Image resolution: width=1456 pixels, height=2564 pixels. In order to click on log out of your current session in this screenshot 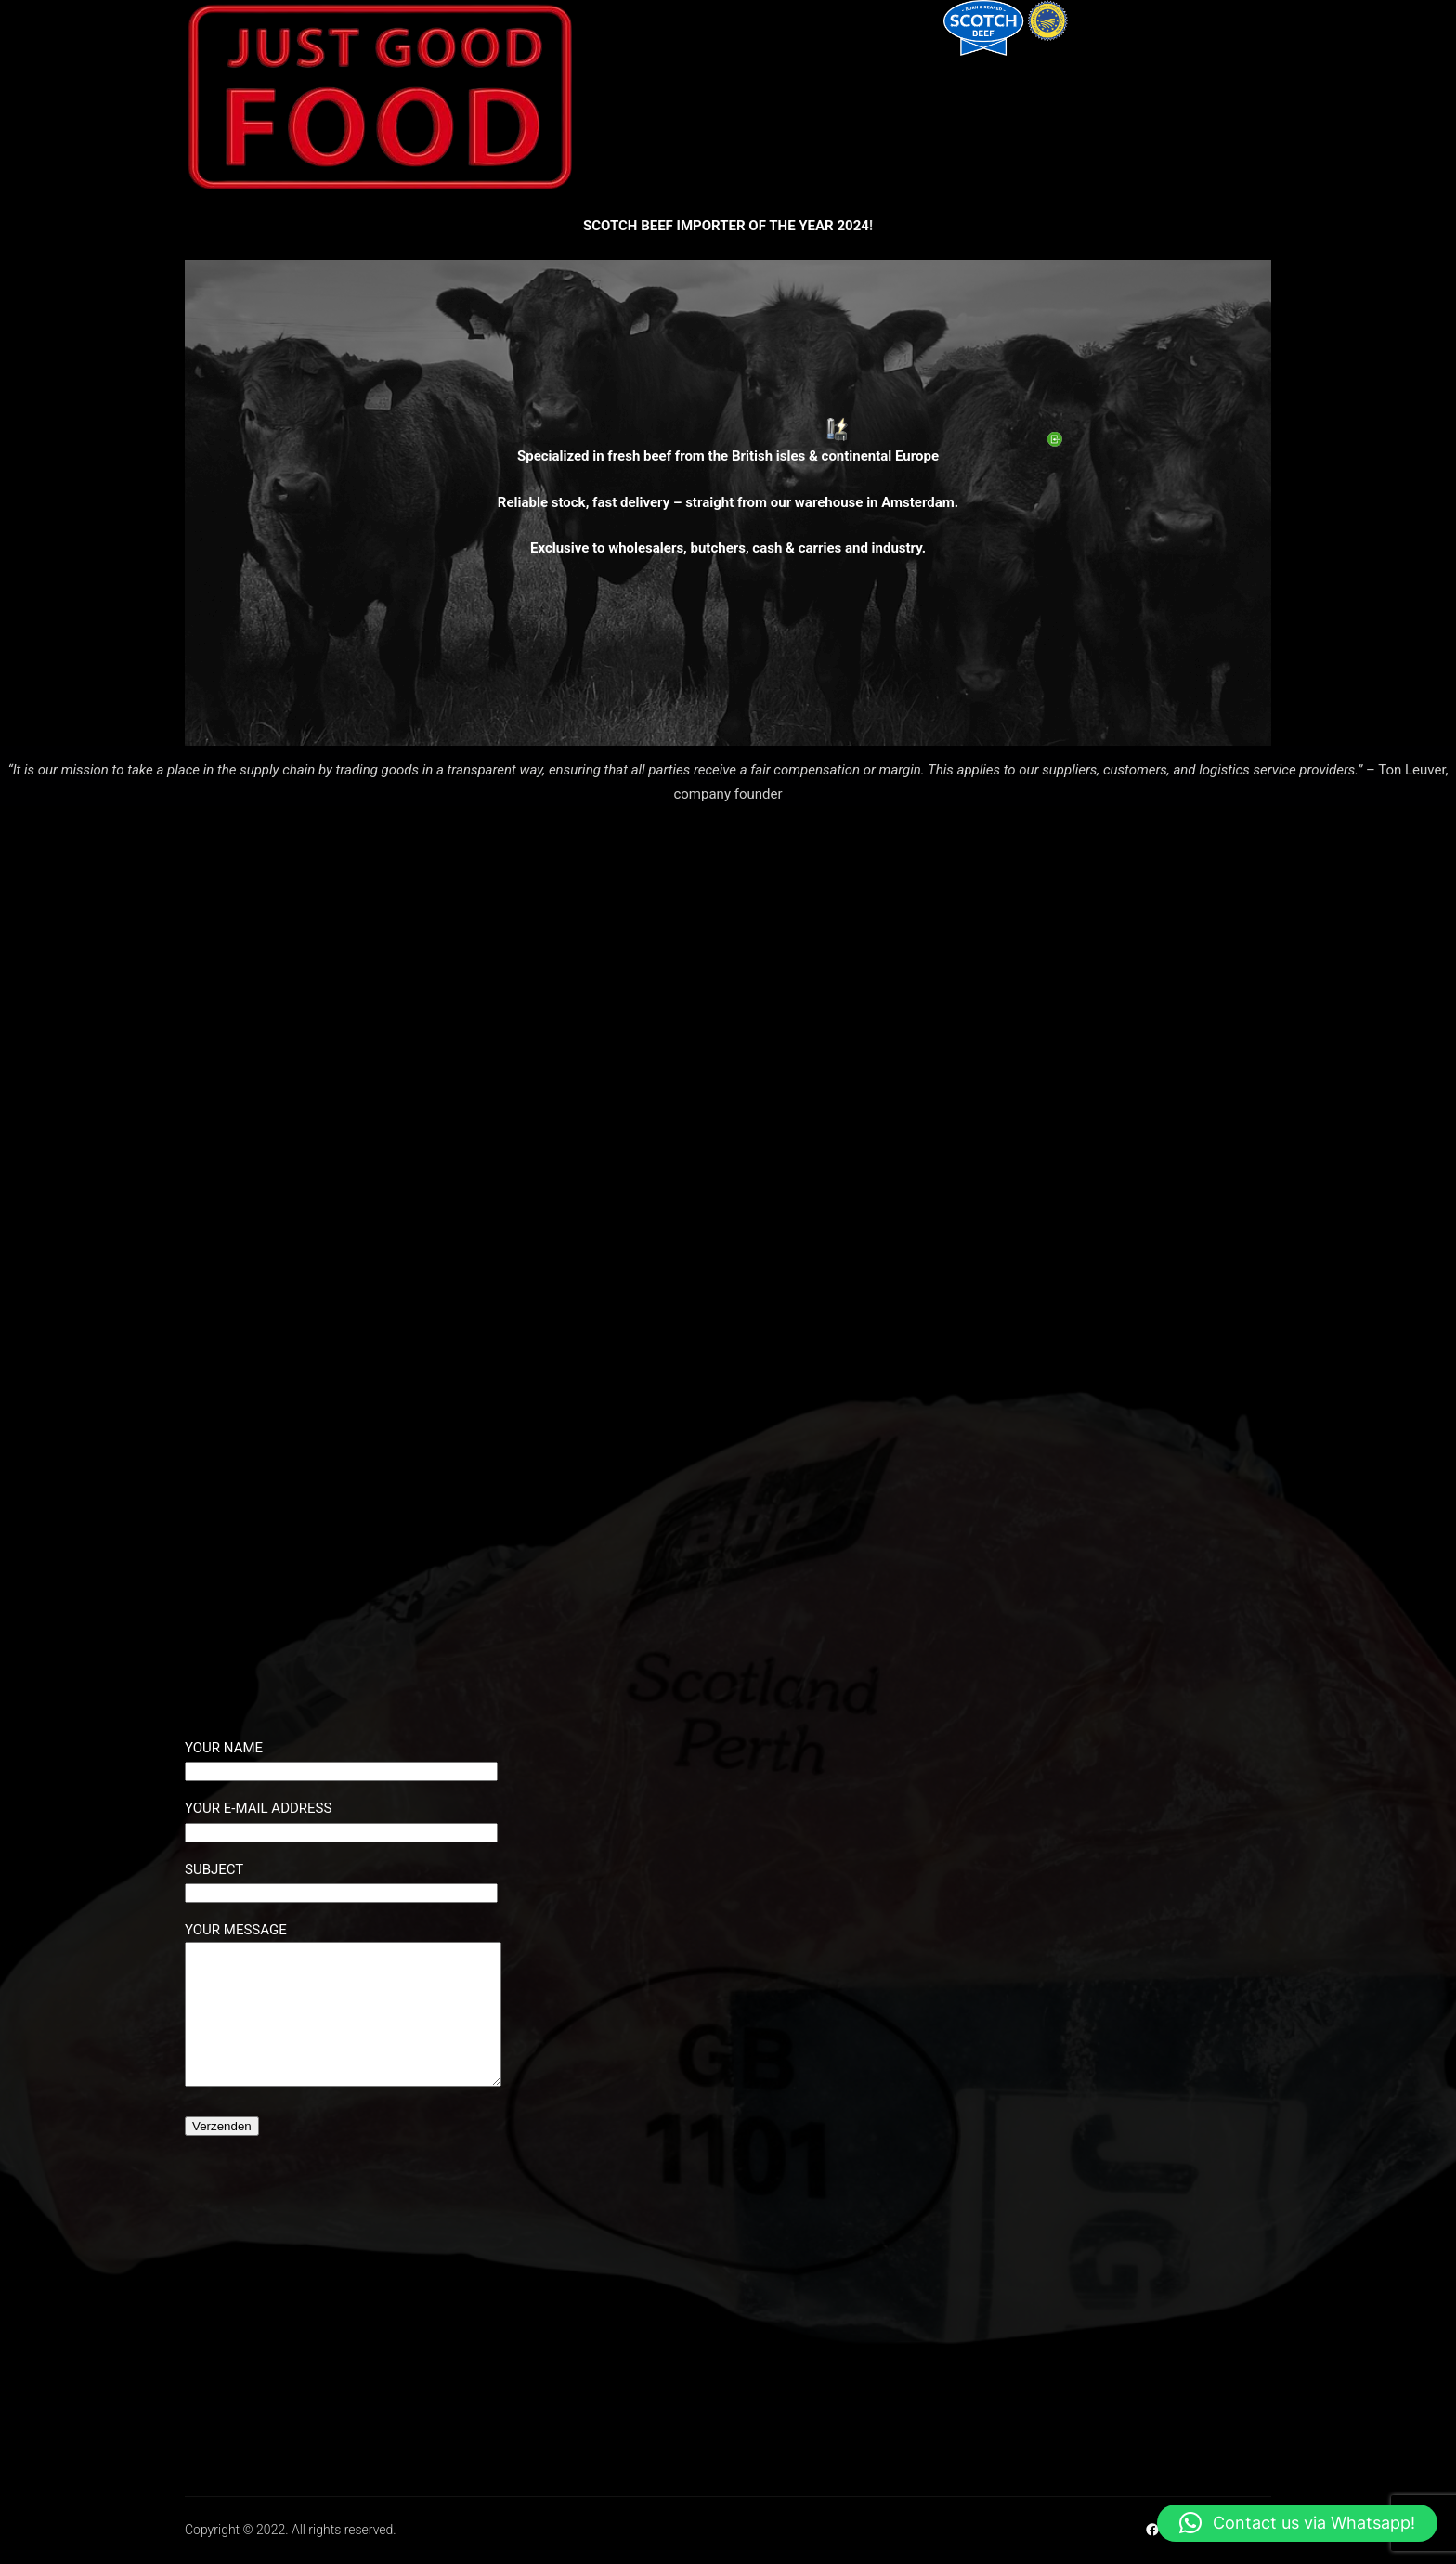, I will do `click(1055, 439)`.